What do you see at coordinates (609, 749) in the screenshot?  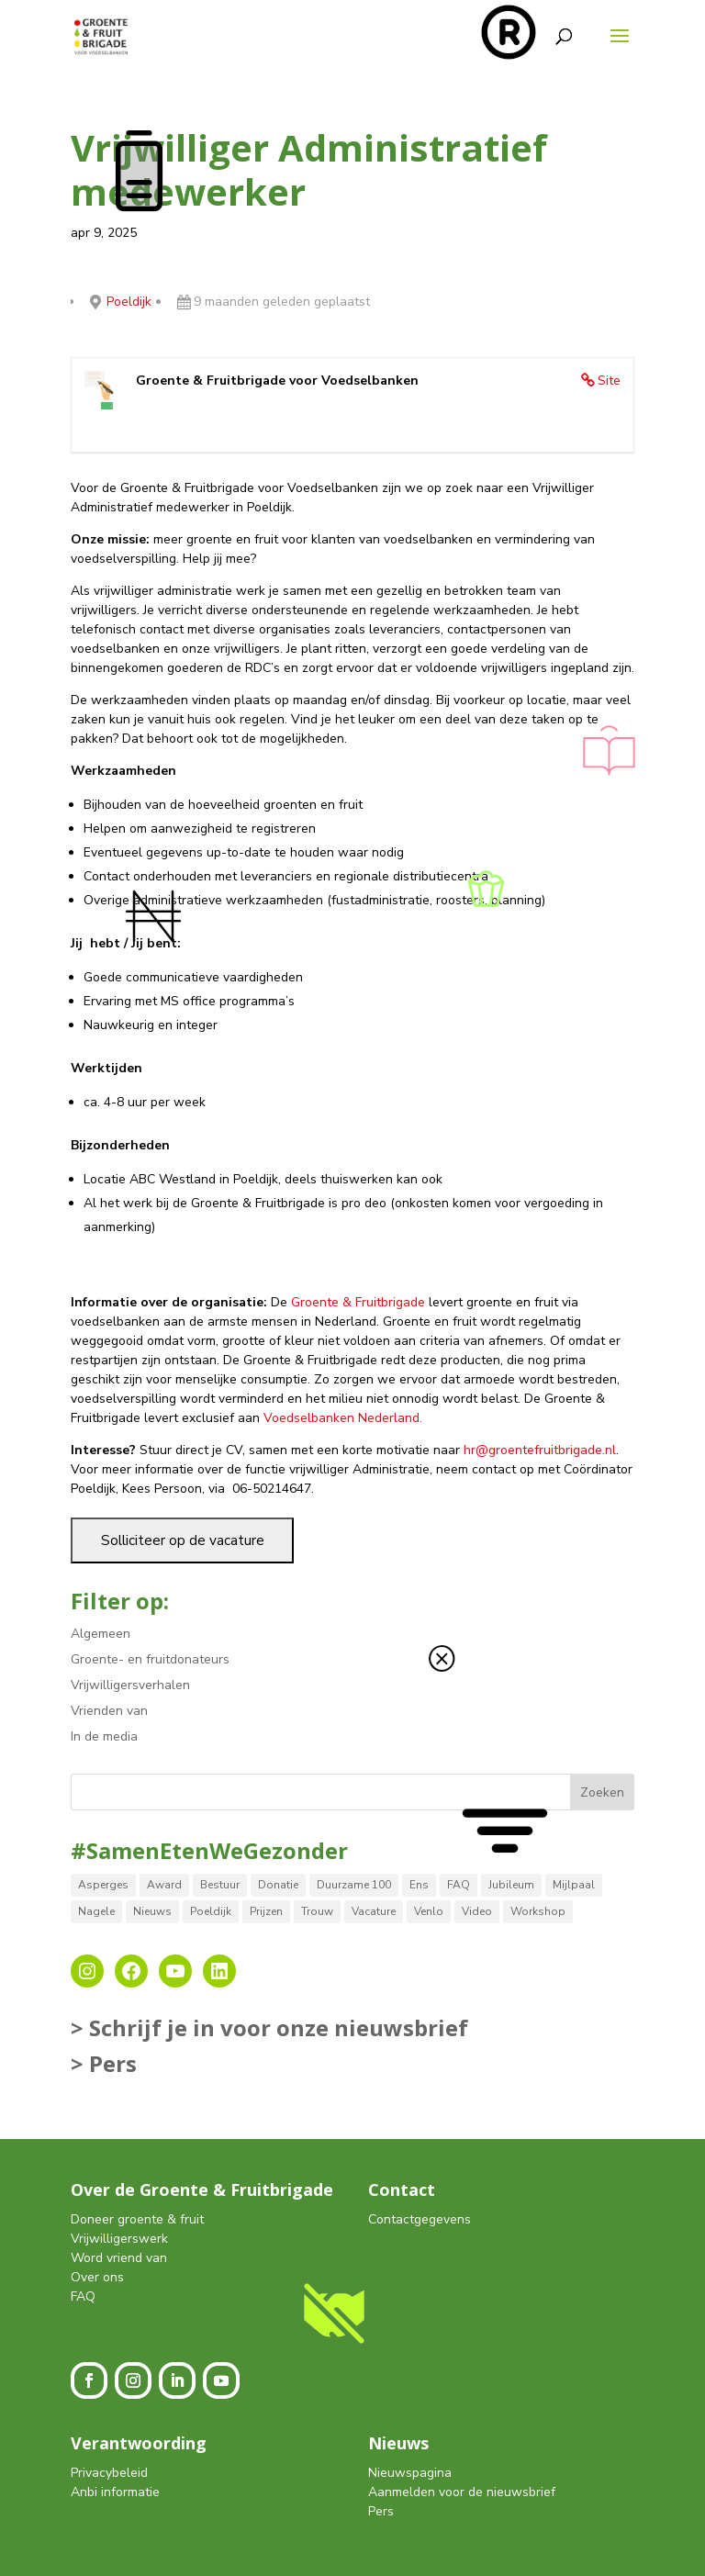 I see `view user profile or contact details` at bounding box center [609, 749].